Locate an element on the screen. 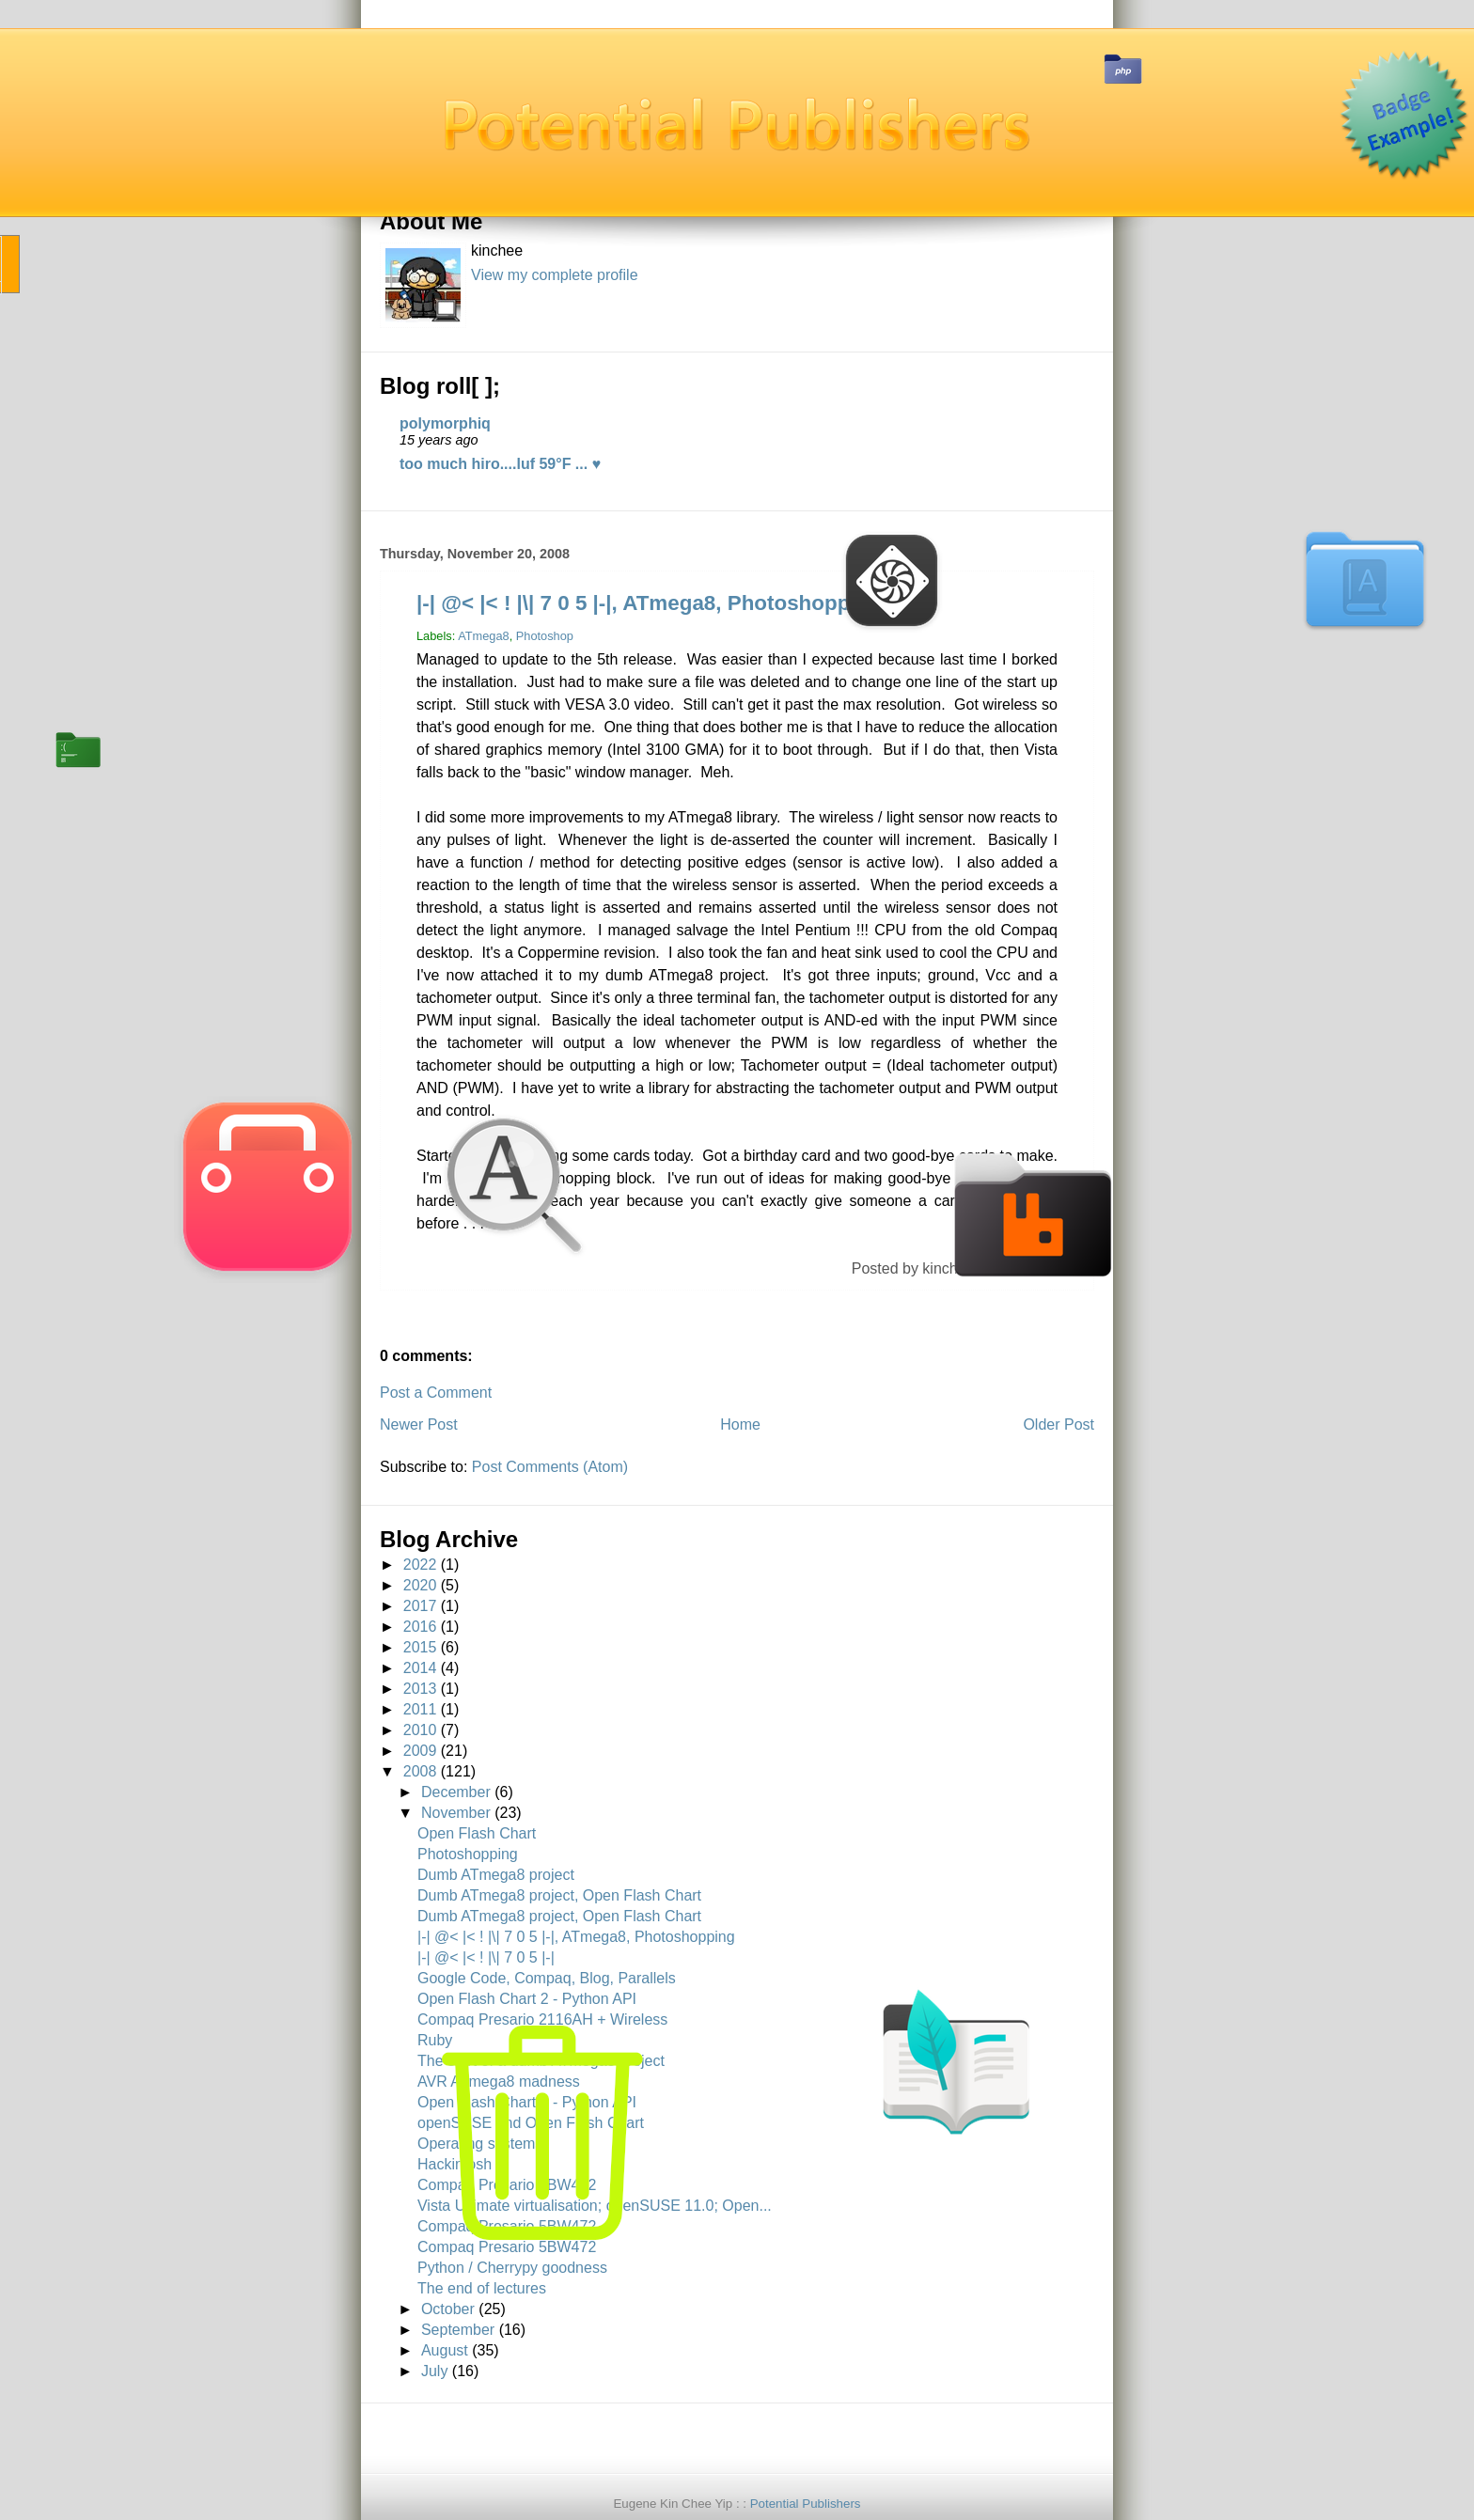 The height and width of the screenshot is (2520, 1474). open typography or font-related files folder is located at coordinates (1365, 579).